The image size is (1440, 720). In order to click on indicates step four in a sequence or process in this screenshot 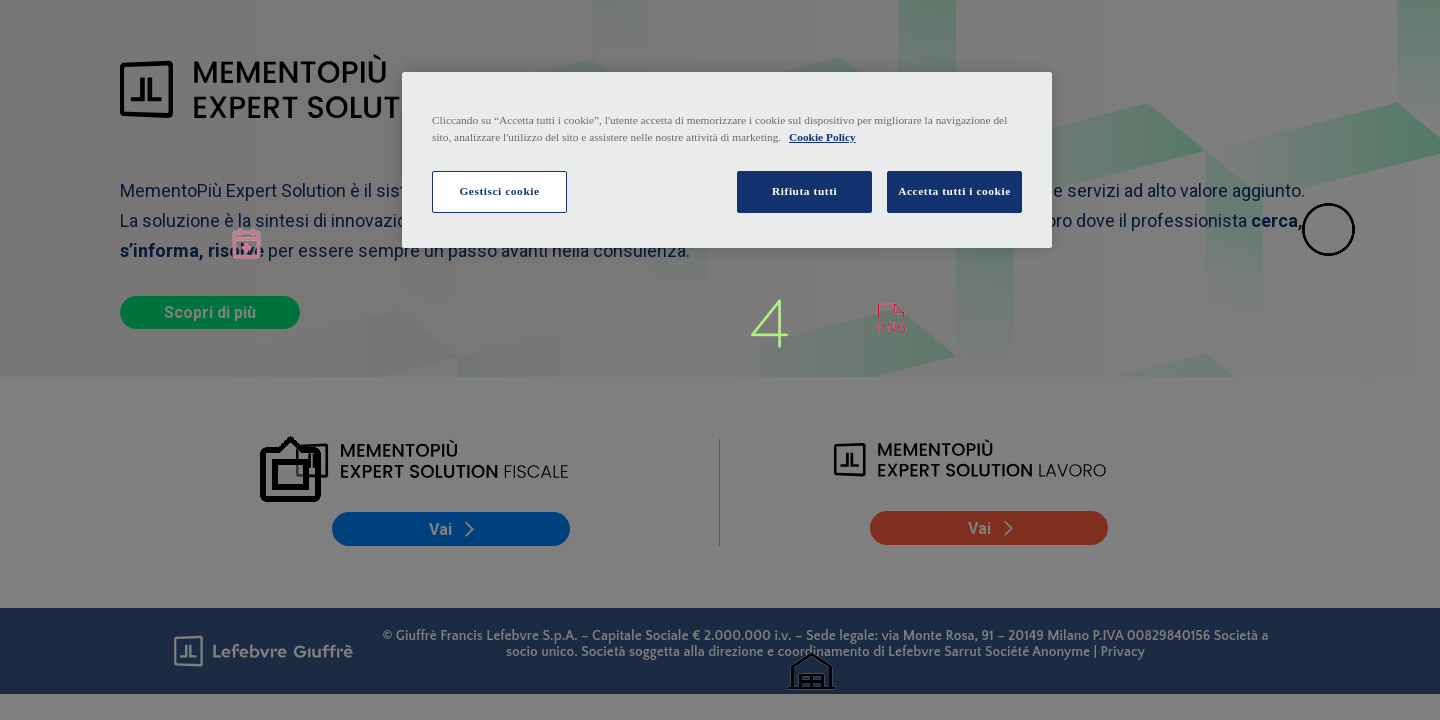, I will do `click(770, 323)`.